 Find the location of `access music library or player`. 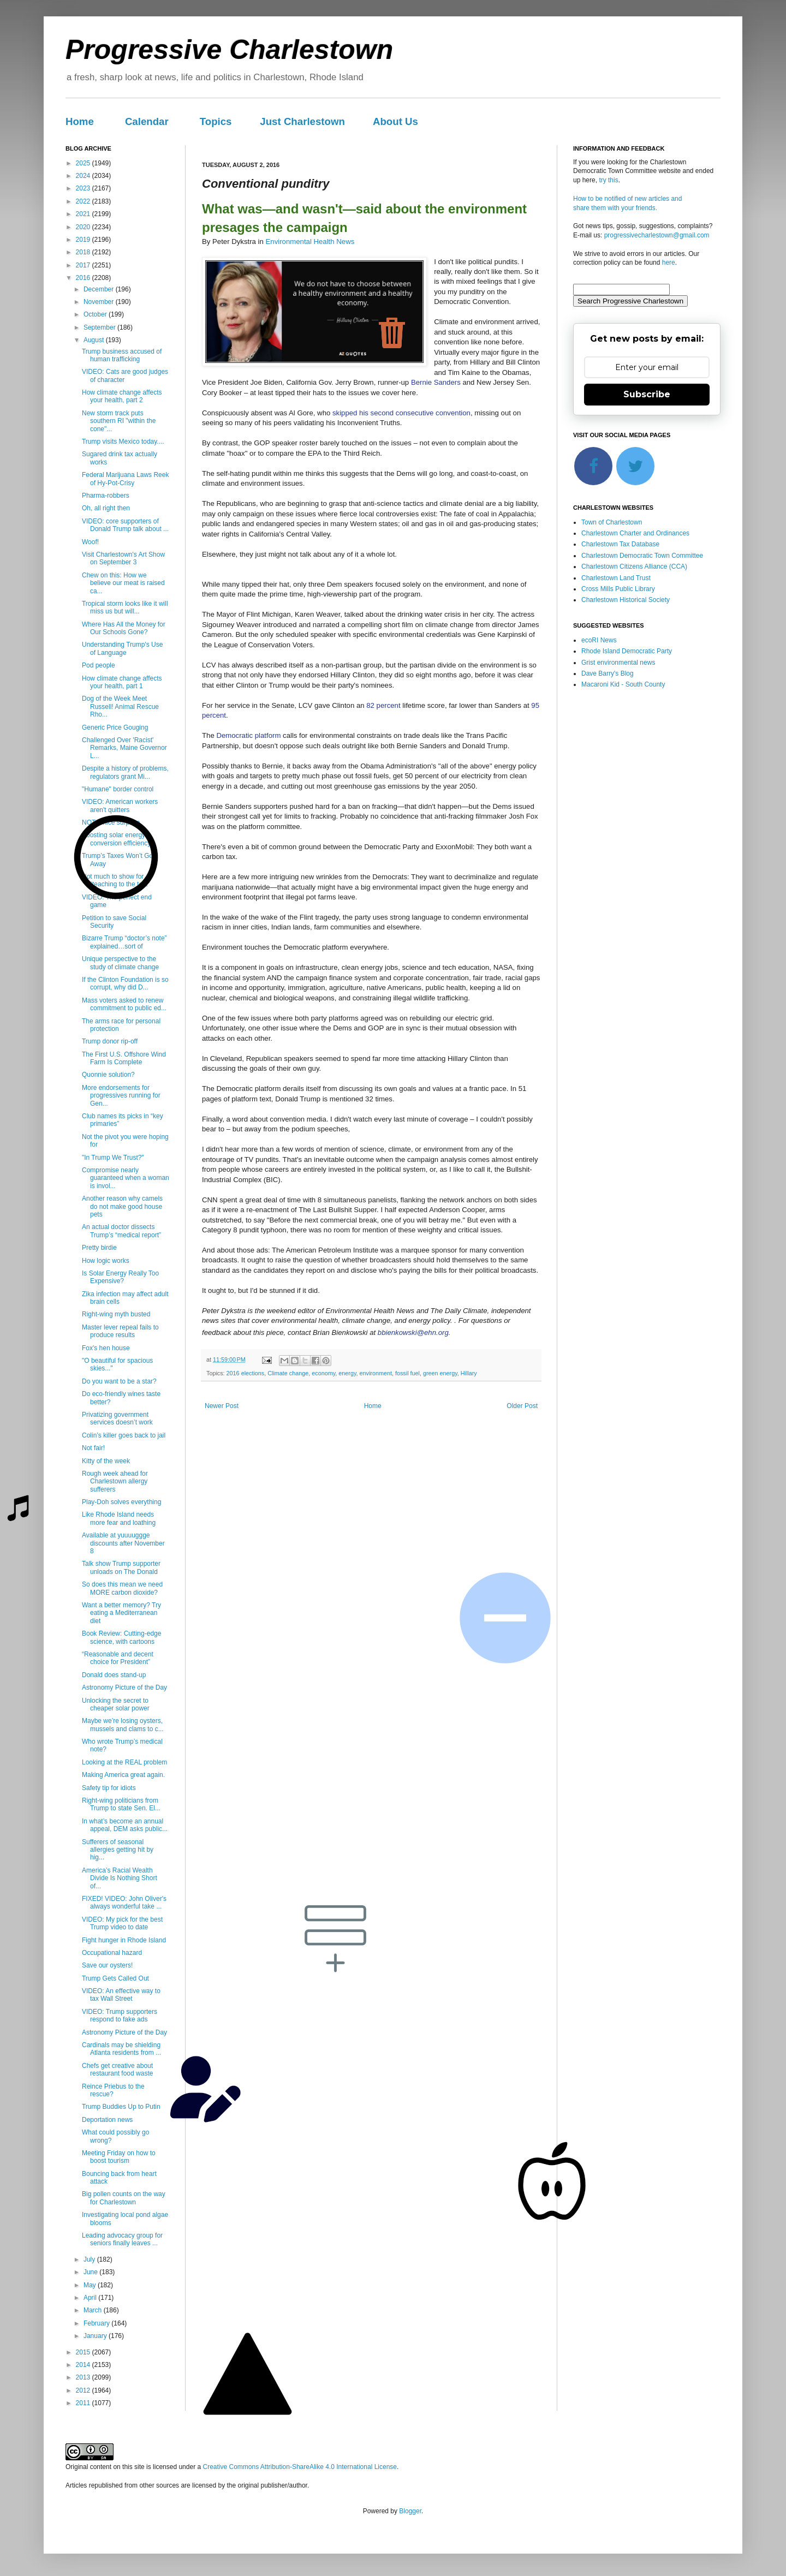

access music library or player is located at coordinates (19, 1508).